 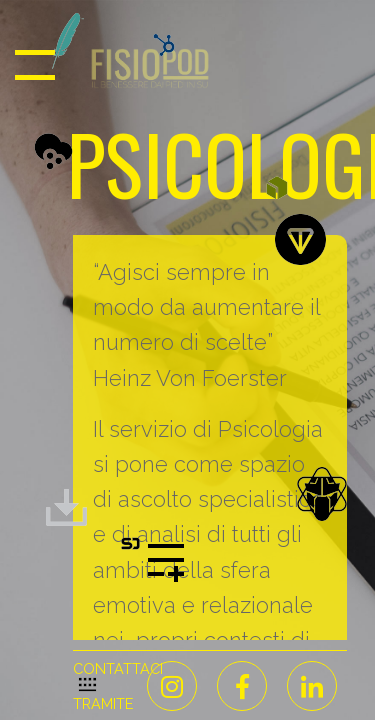 What do you see at coordinates (66, 507) in the screenshot?
I see `download a file to your device` at bounding box center [66, 507].